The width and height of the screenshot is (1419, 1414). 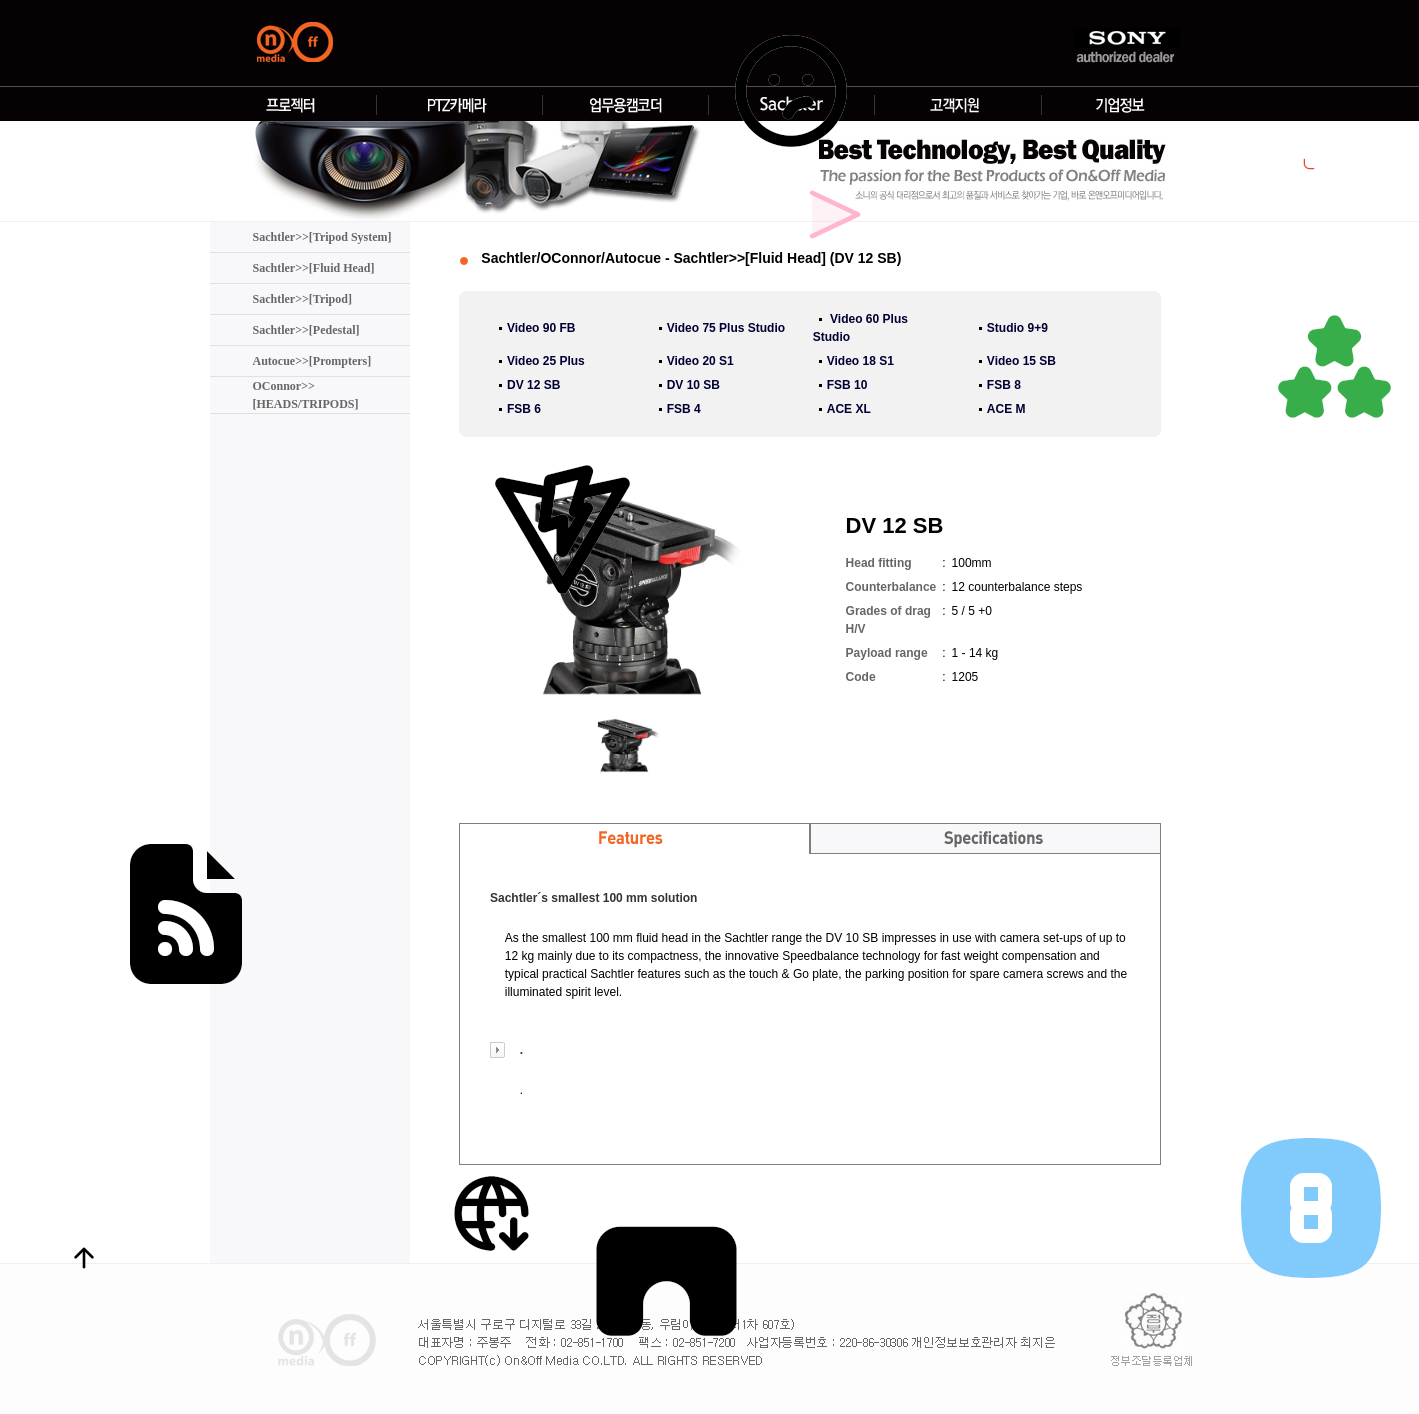 What do you see at coordinates (186, 914) in the screenshot?
I see `access RSS feed file` at bounding box center [186, 914].